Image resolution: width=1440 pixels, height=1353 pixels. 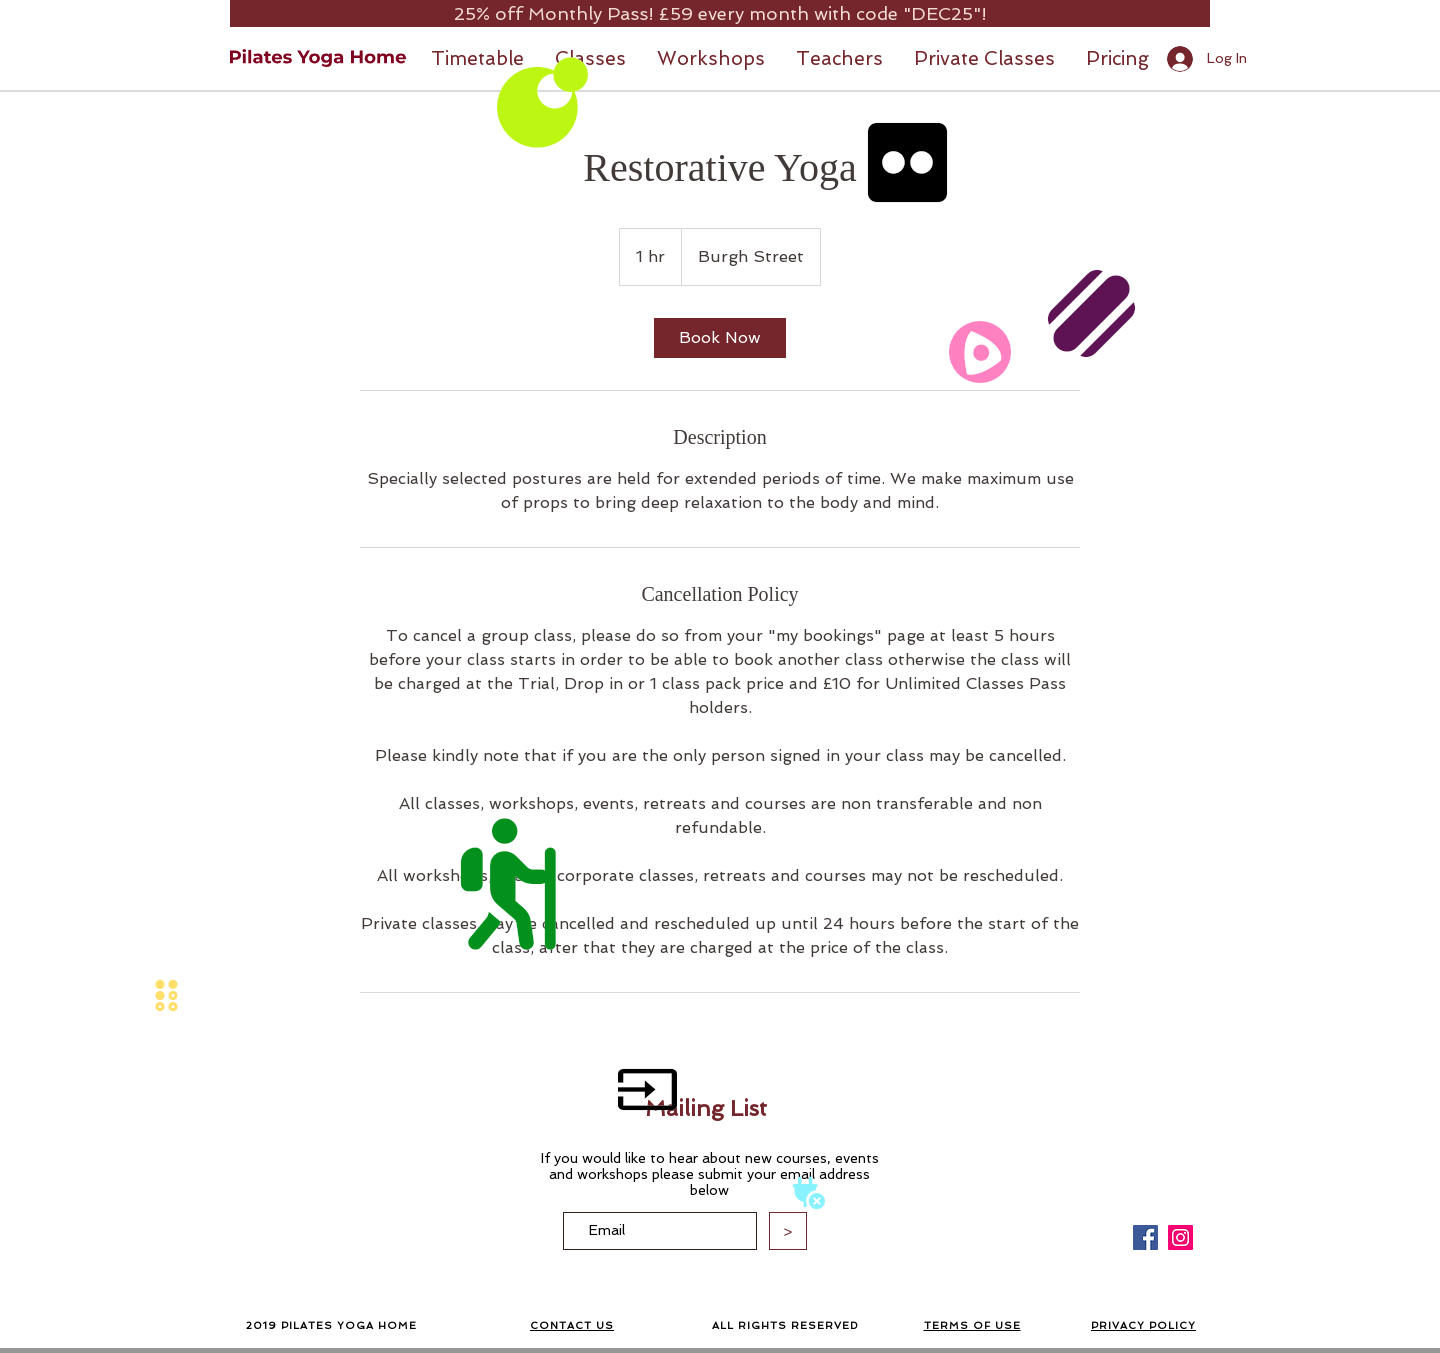 What do you see at coordinates (542, 102) in the screenshot?
I see `moonrepo logo` at bounding box center [542, 102].